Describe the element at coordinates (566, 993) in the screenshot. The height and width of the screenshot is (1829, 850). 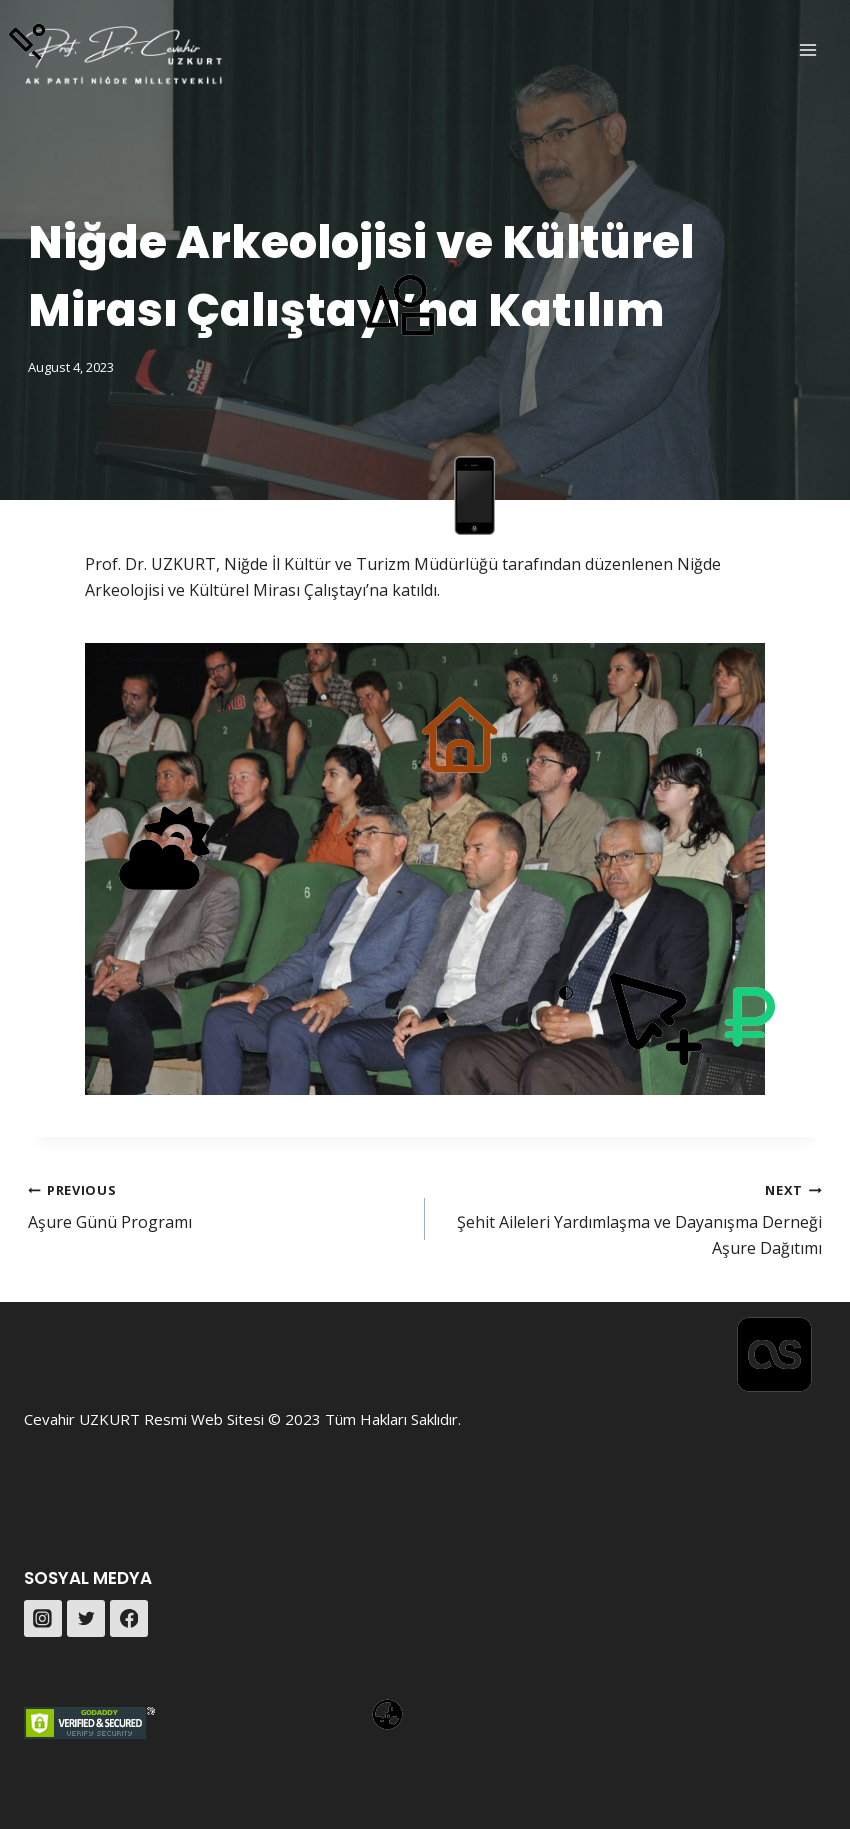
I see `toggle between light and dark mode` at that location.